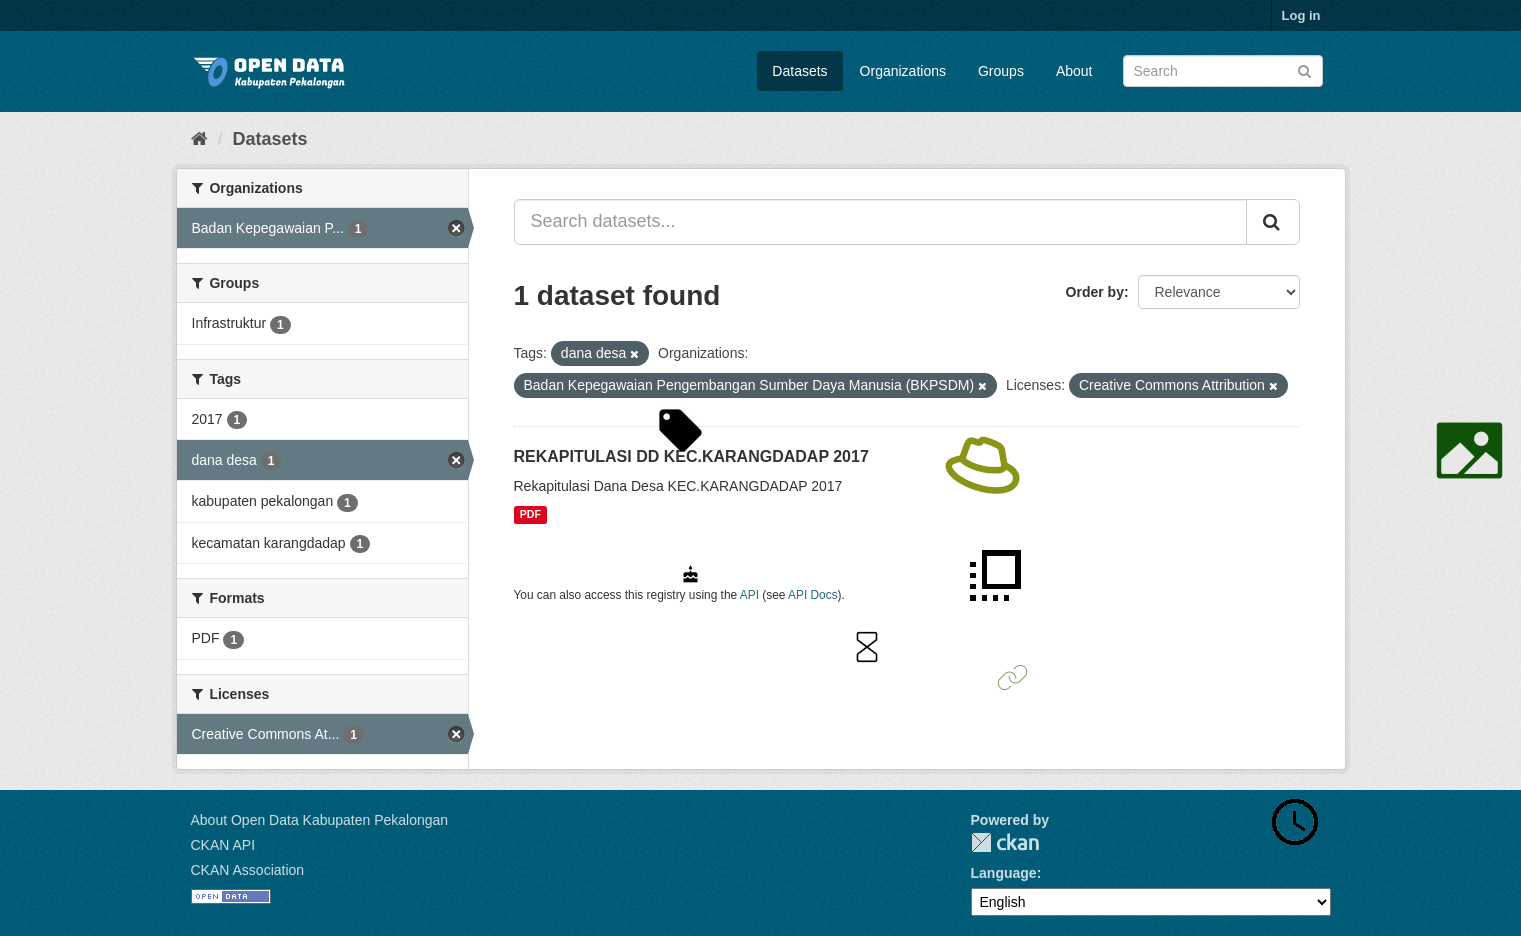  What do you see at coordinates (867, 647) in the screenshot?
I see `indicates loading or processing in progress` at bounding box center [867, 647].